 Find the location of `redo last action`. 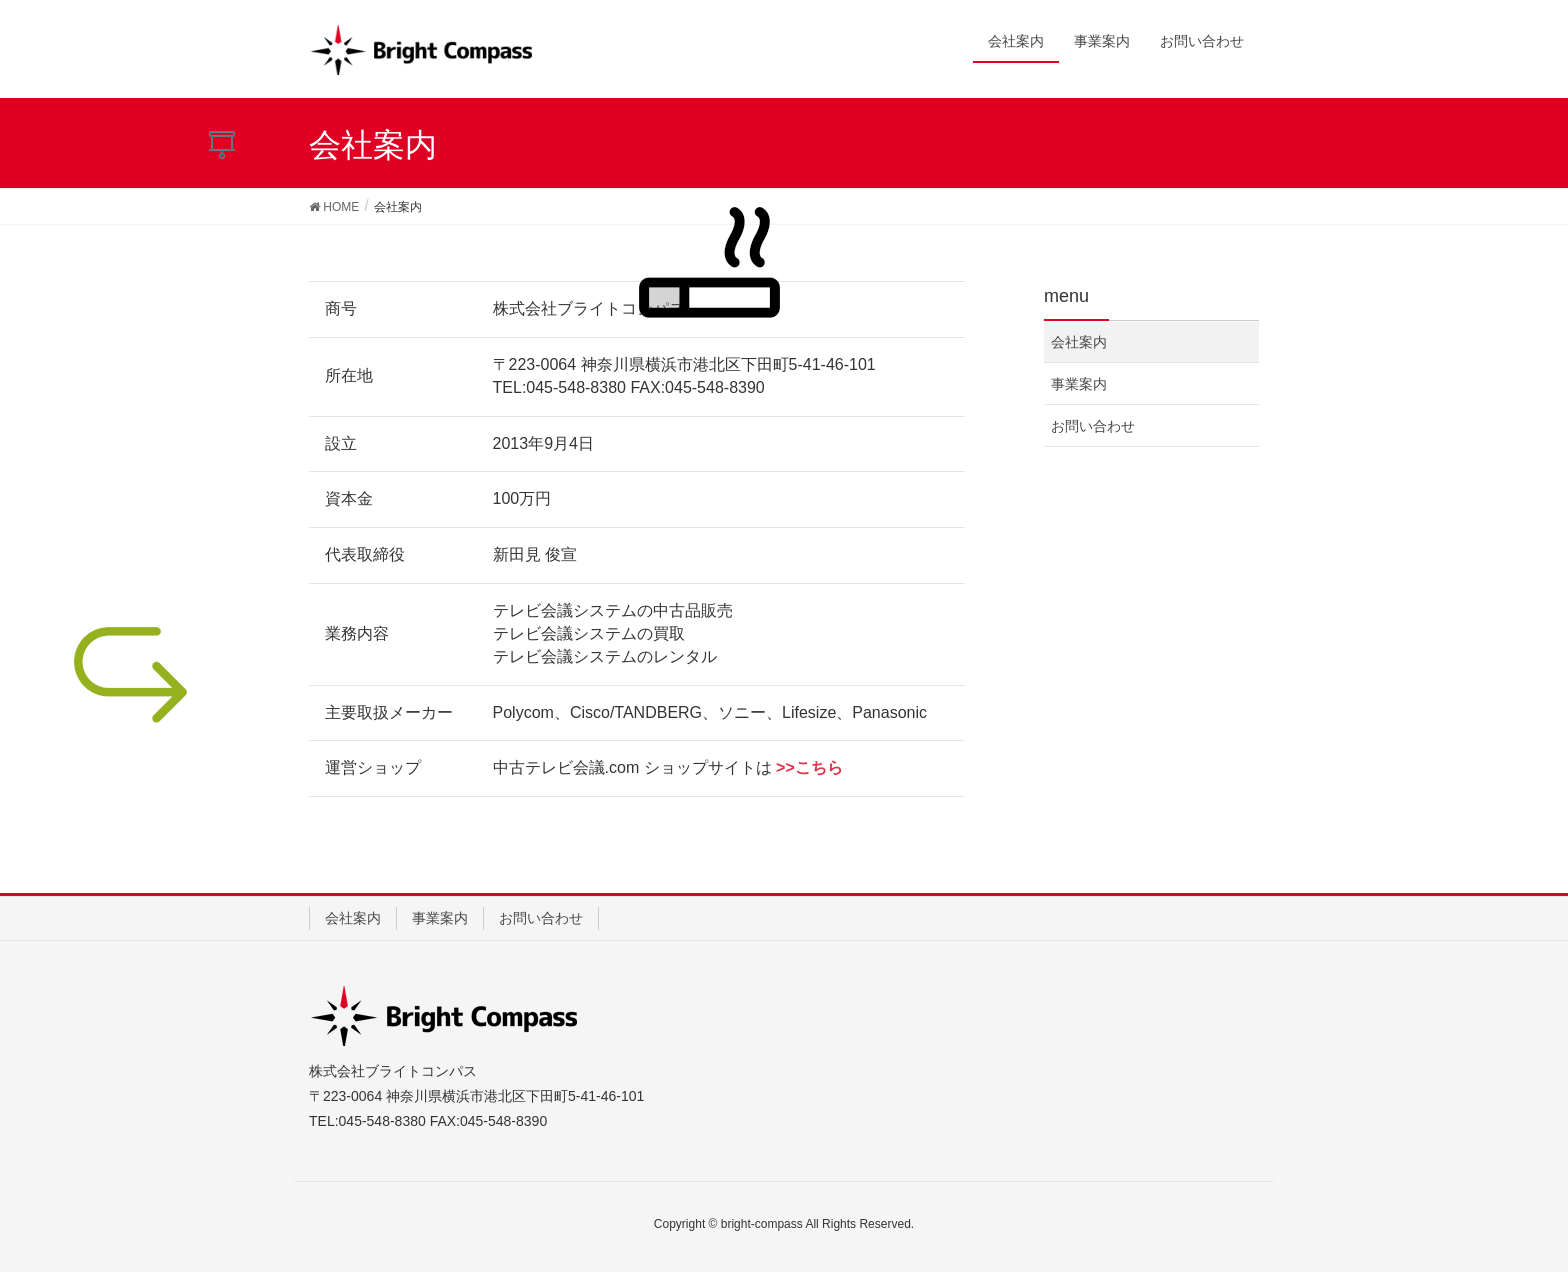

redo last action is located at coordinates (130, 670).